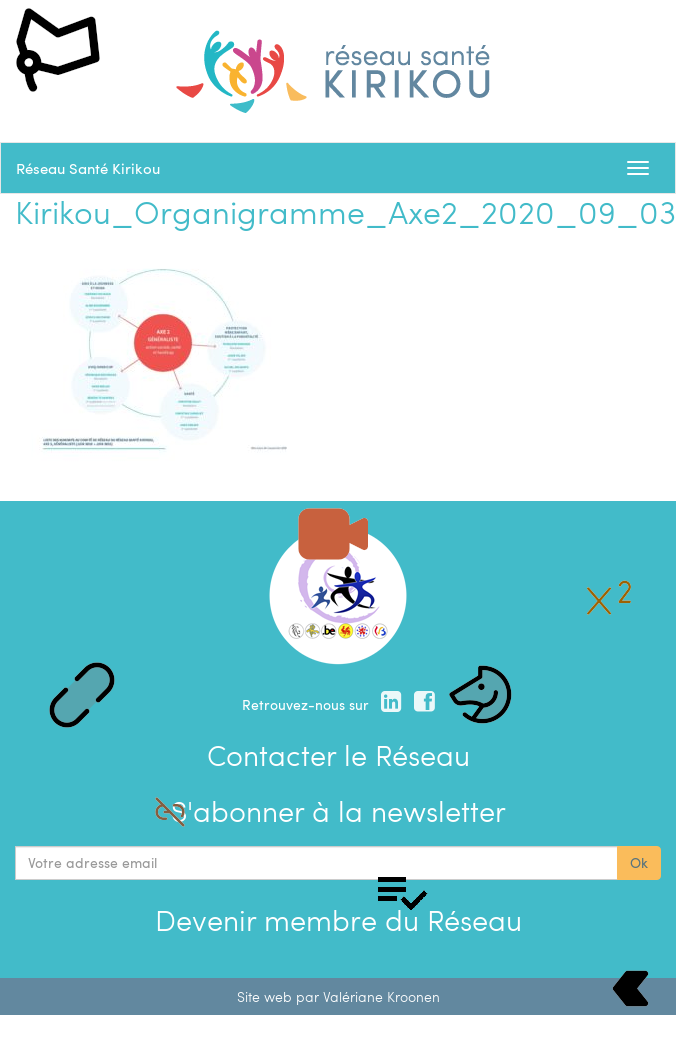  Describe the element at coordinates (170, 812) in the screenshot. I see `unlink or disconnect items` at that location.